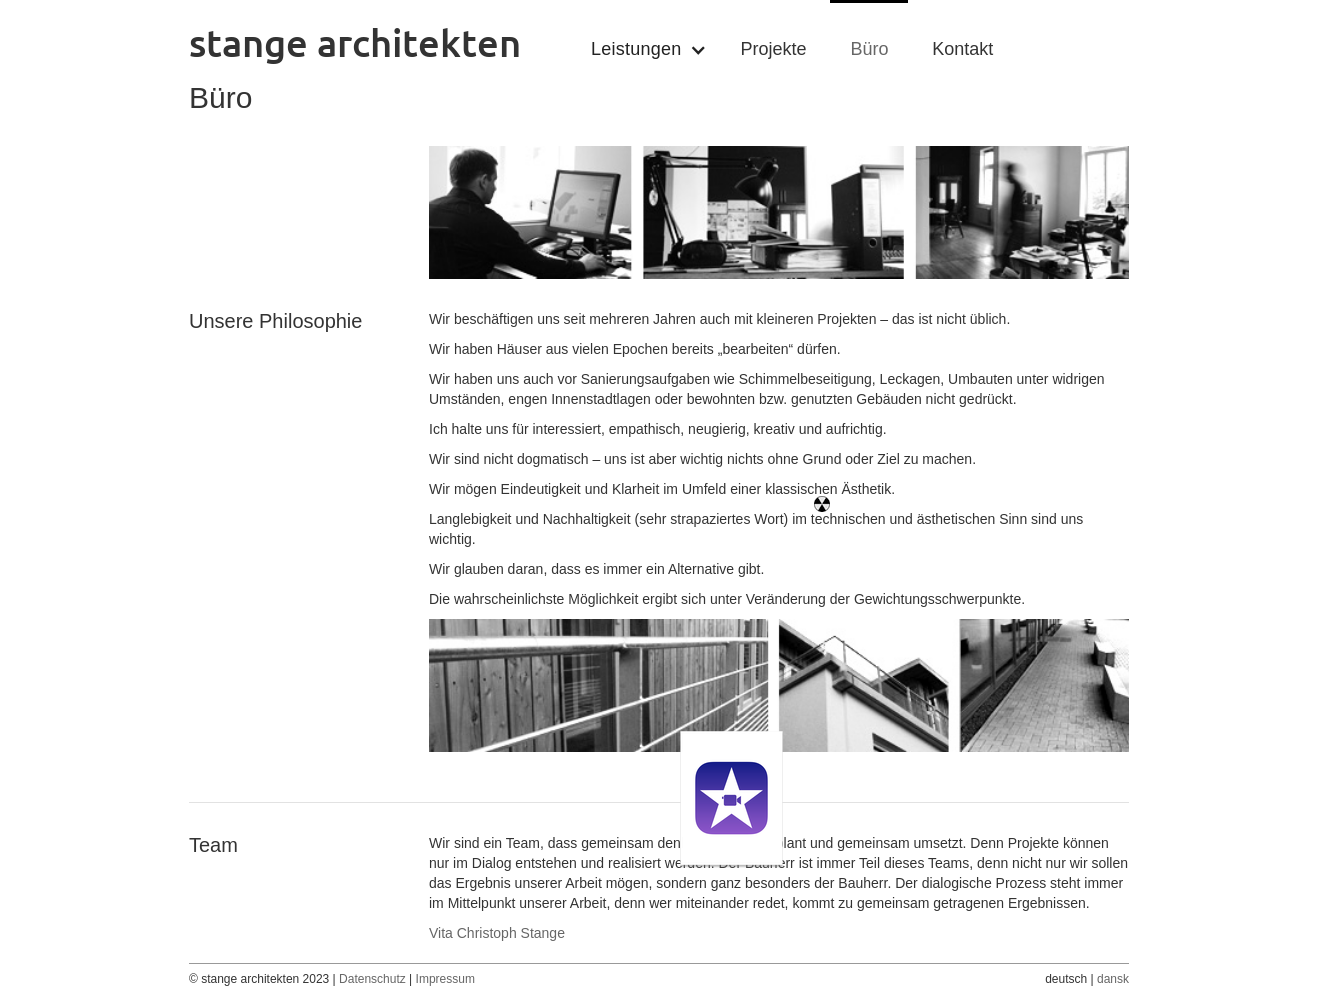  Describe the element at coordinates (731, 801) in the screenshot. I see `open a mobile video project in iMovie` at that location.